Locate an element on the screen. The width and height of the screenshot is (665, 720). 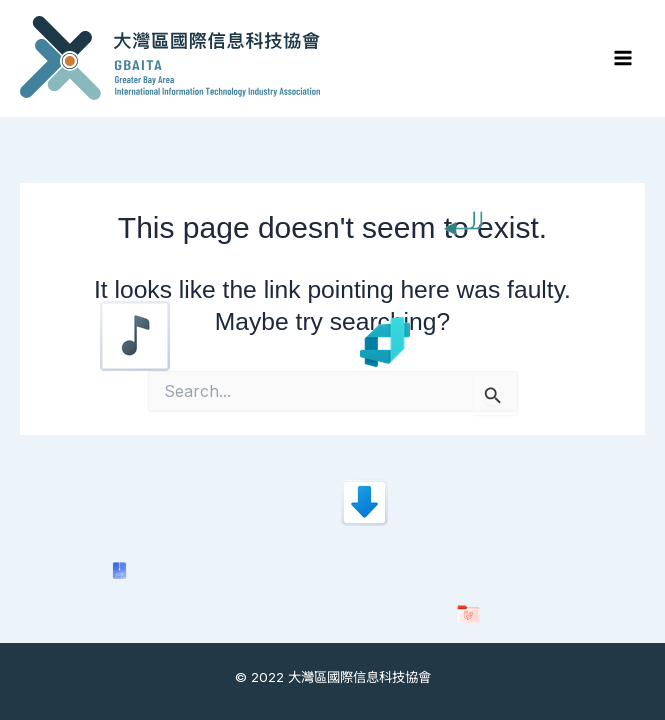
open visualblend application is located at coordinates (385, 342).